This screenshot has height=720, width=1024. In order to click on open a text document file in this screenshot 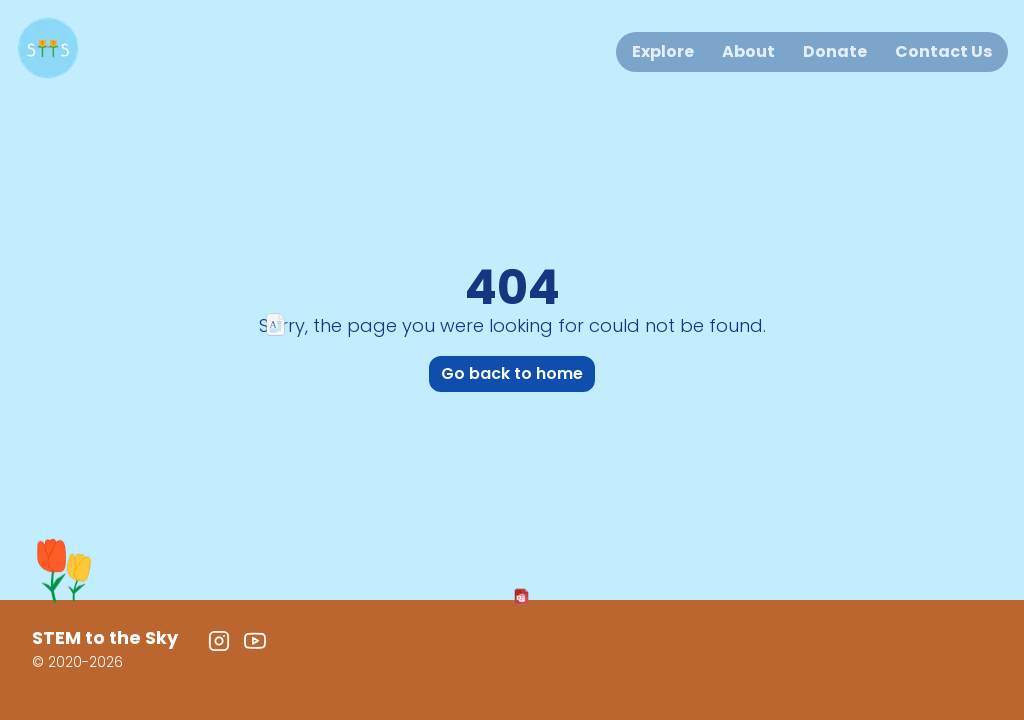, I will do `click(275, 324)`.